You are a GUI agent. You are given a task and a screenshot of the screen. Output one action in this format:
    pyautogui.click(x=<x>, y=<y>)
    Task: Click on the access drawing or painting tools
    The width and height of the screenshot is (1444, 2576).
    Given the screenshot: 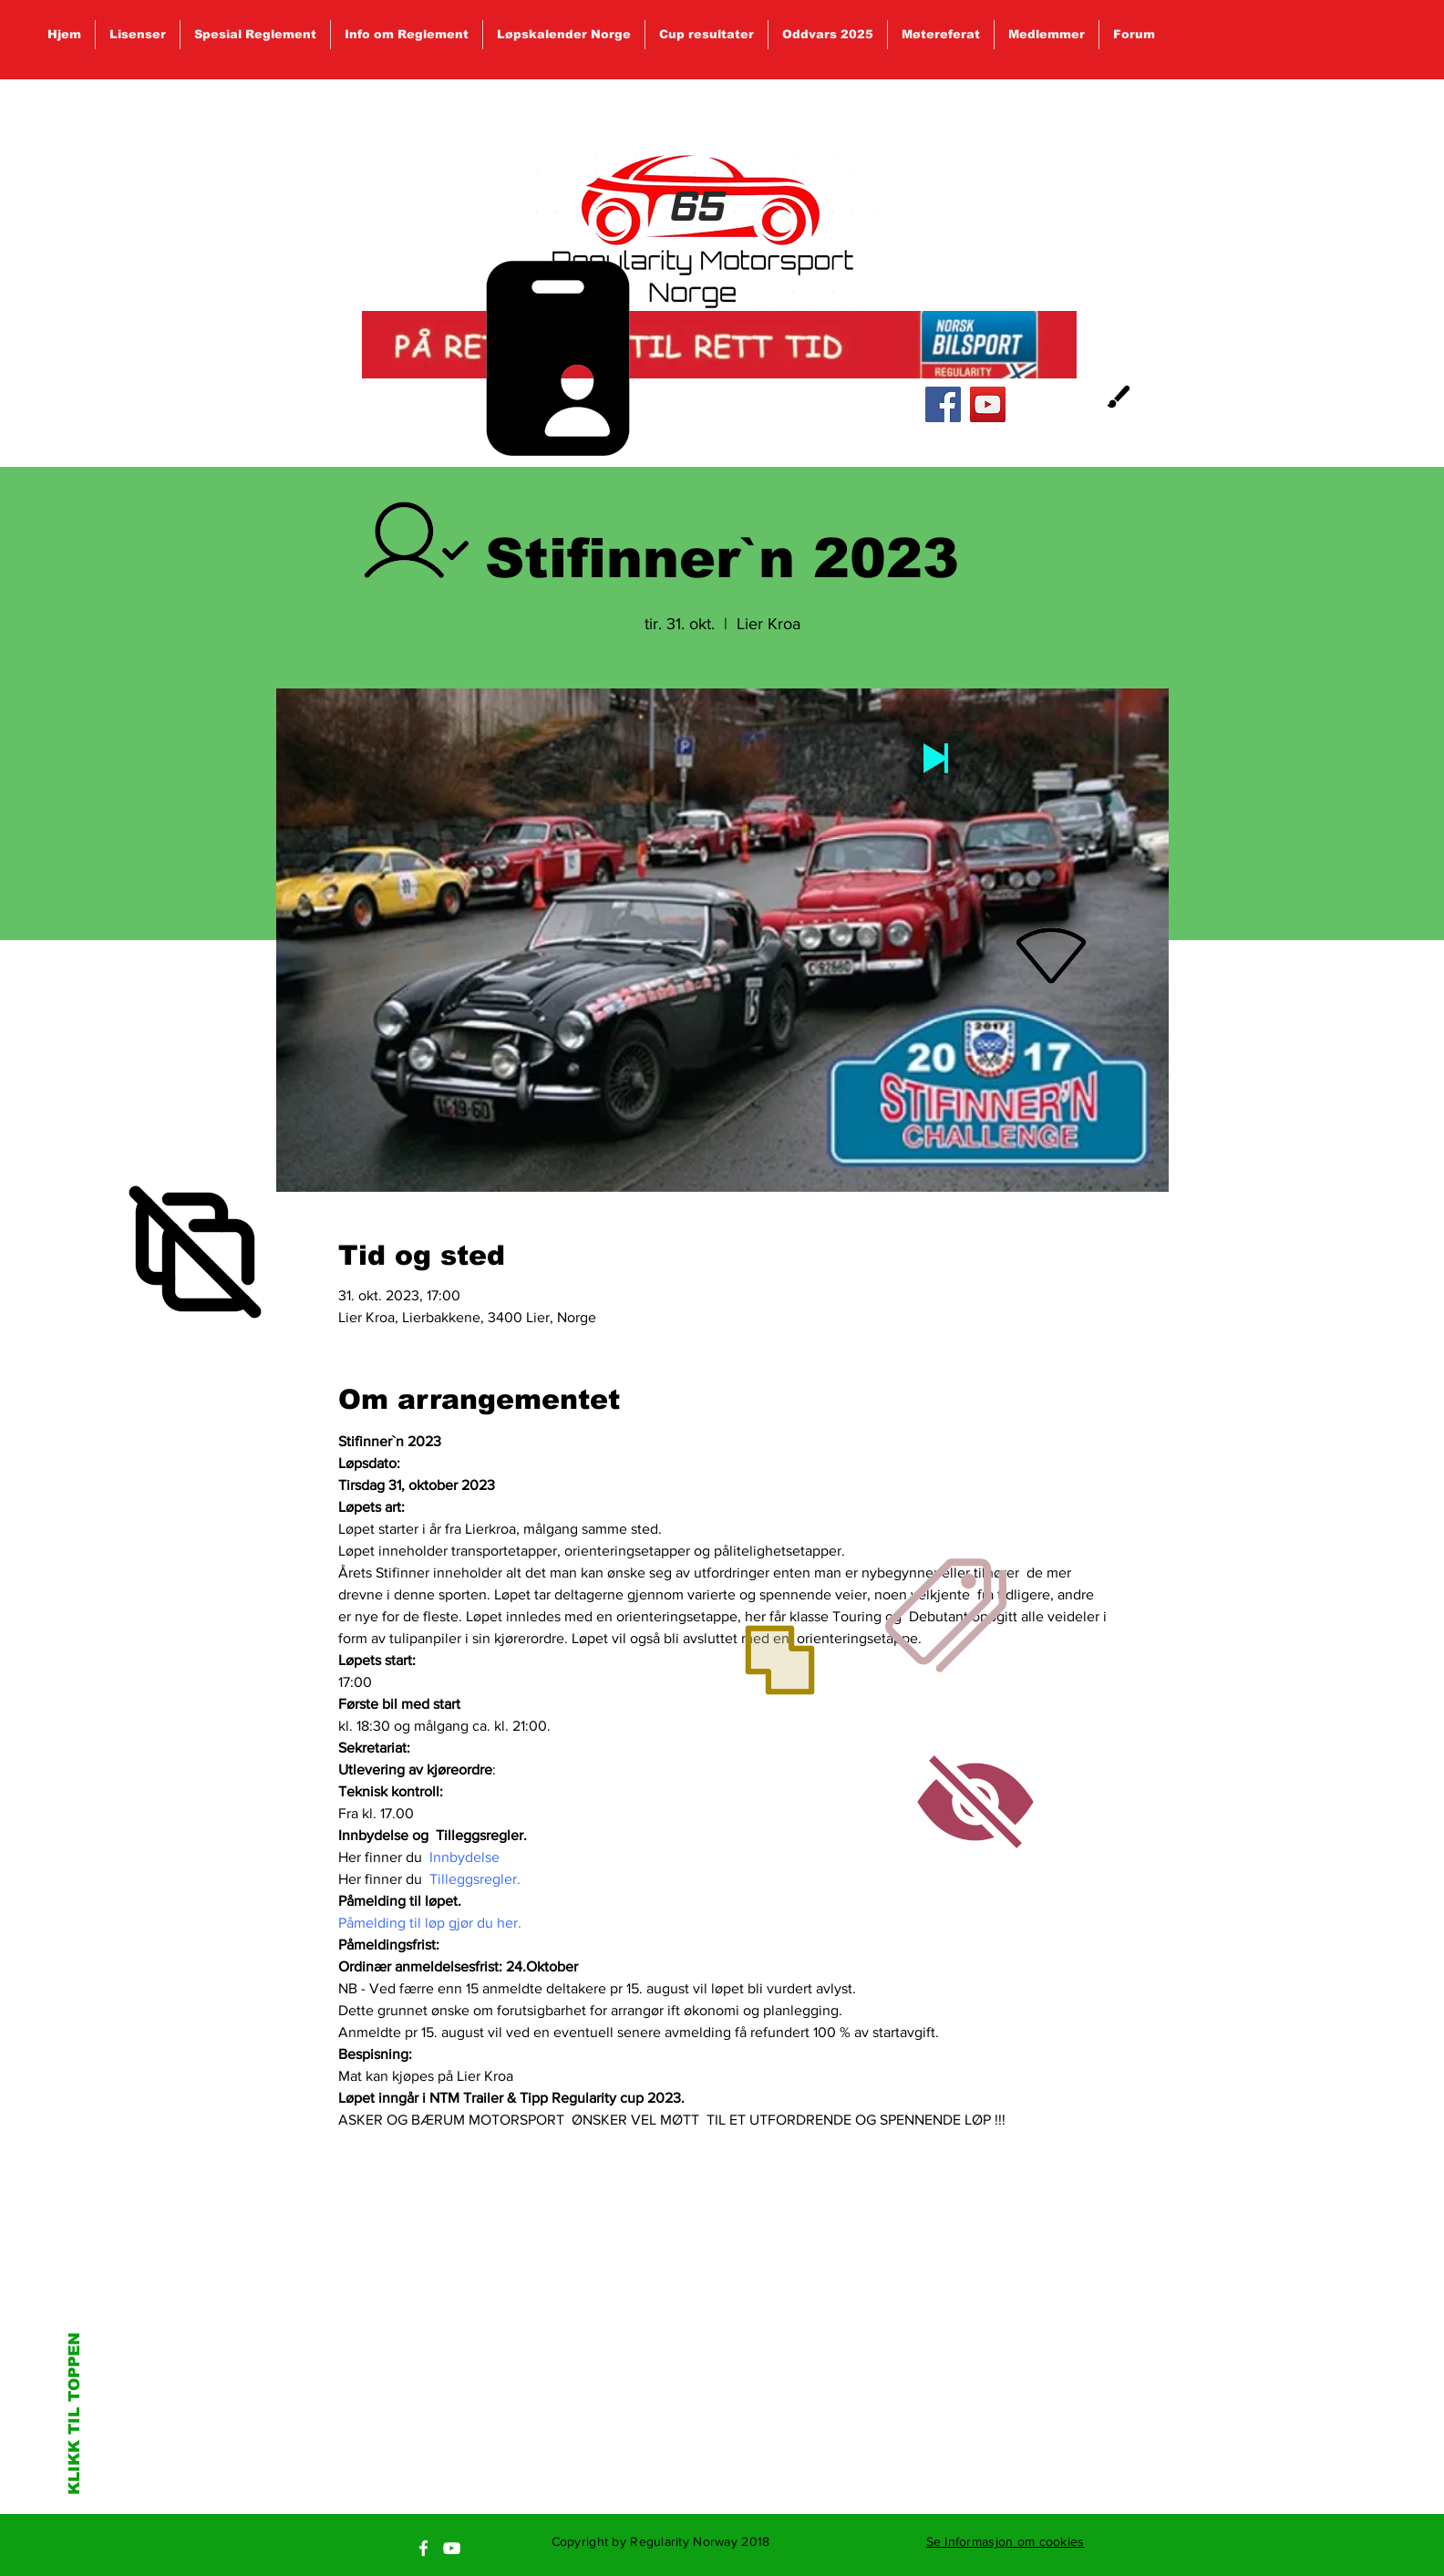 What is the action you would take?
    pyautogui.click(x=1119, y=397)
    